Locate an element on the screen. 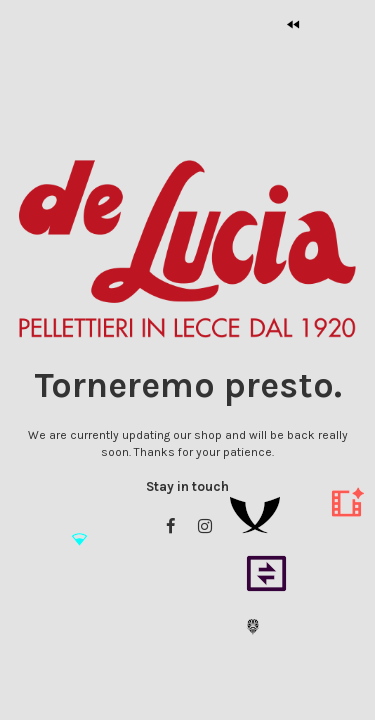 The image size is (375, 720). xmpp messaging protocol logo is located at coordinates (255, 515).